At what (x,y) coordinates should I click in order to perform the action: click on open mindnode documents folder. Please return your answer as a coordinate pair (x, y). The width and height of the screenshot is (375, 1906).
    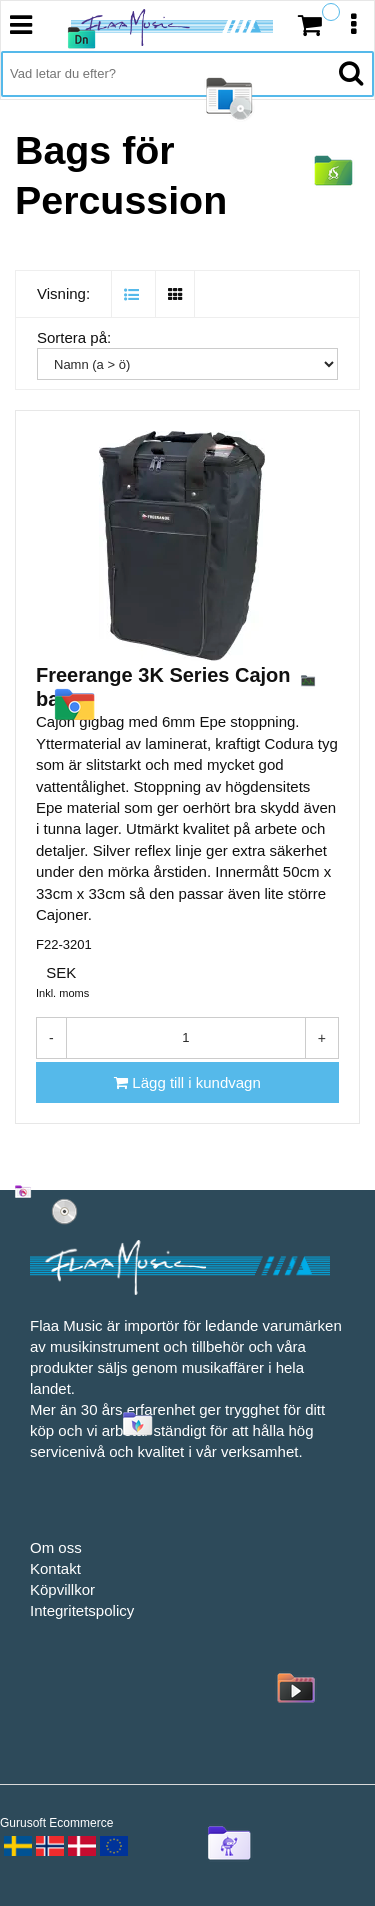
    Looking at the image, I should click on (137, 1424).